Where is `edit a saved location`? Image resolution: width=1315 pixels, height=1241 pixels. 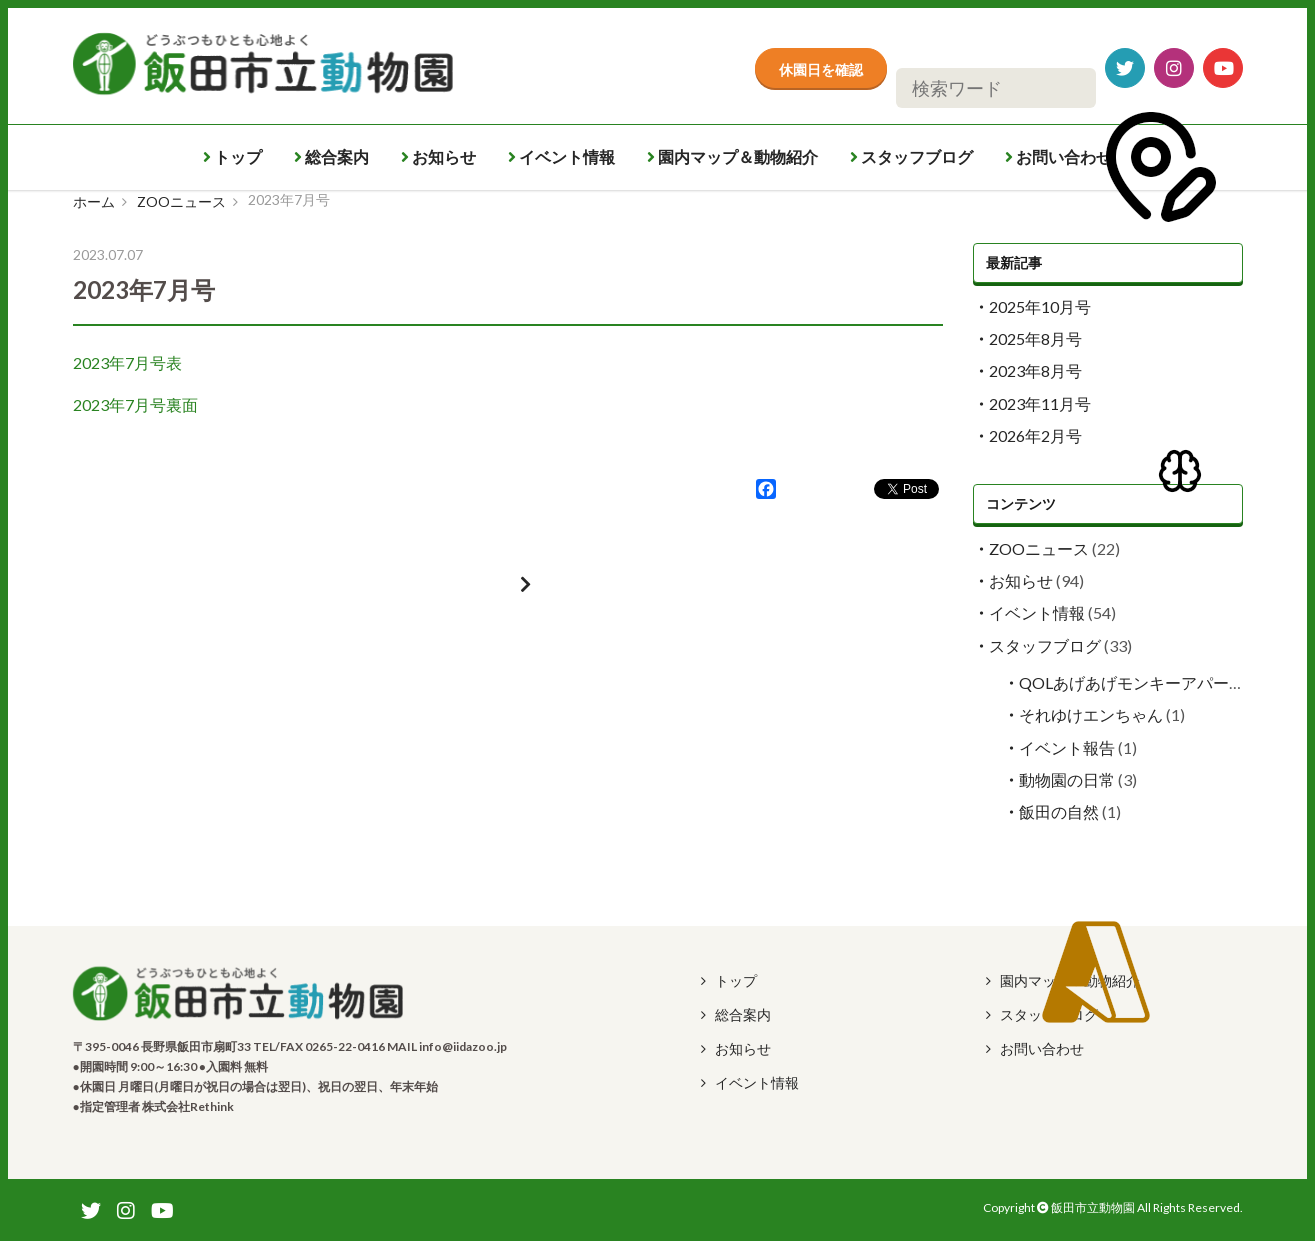
edit a saved location is located at coordinates (1161, 167).